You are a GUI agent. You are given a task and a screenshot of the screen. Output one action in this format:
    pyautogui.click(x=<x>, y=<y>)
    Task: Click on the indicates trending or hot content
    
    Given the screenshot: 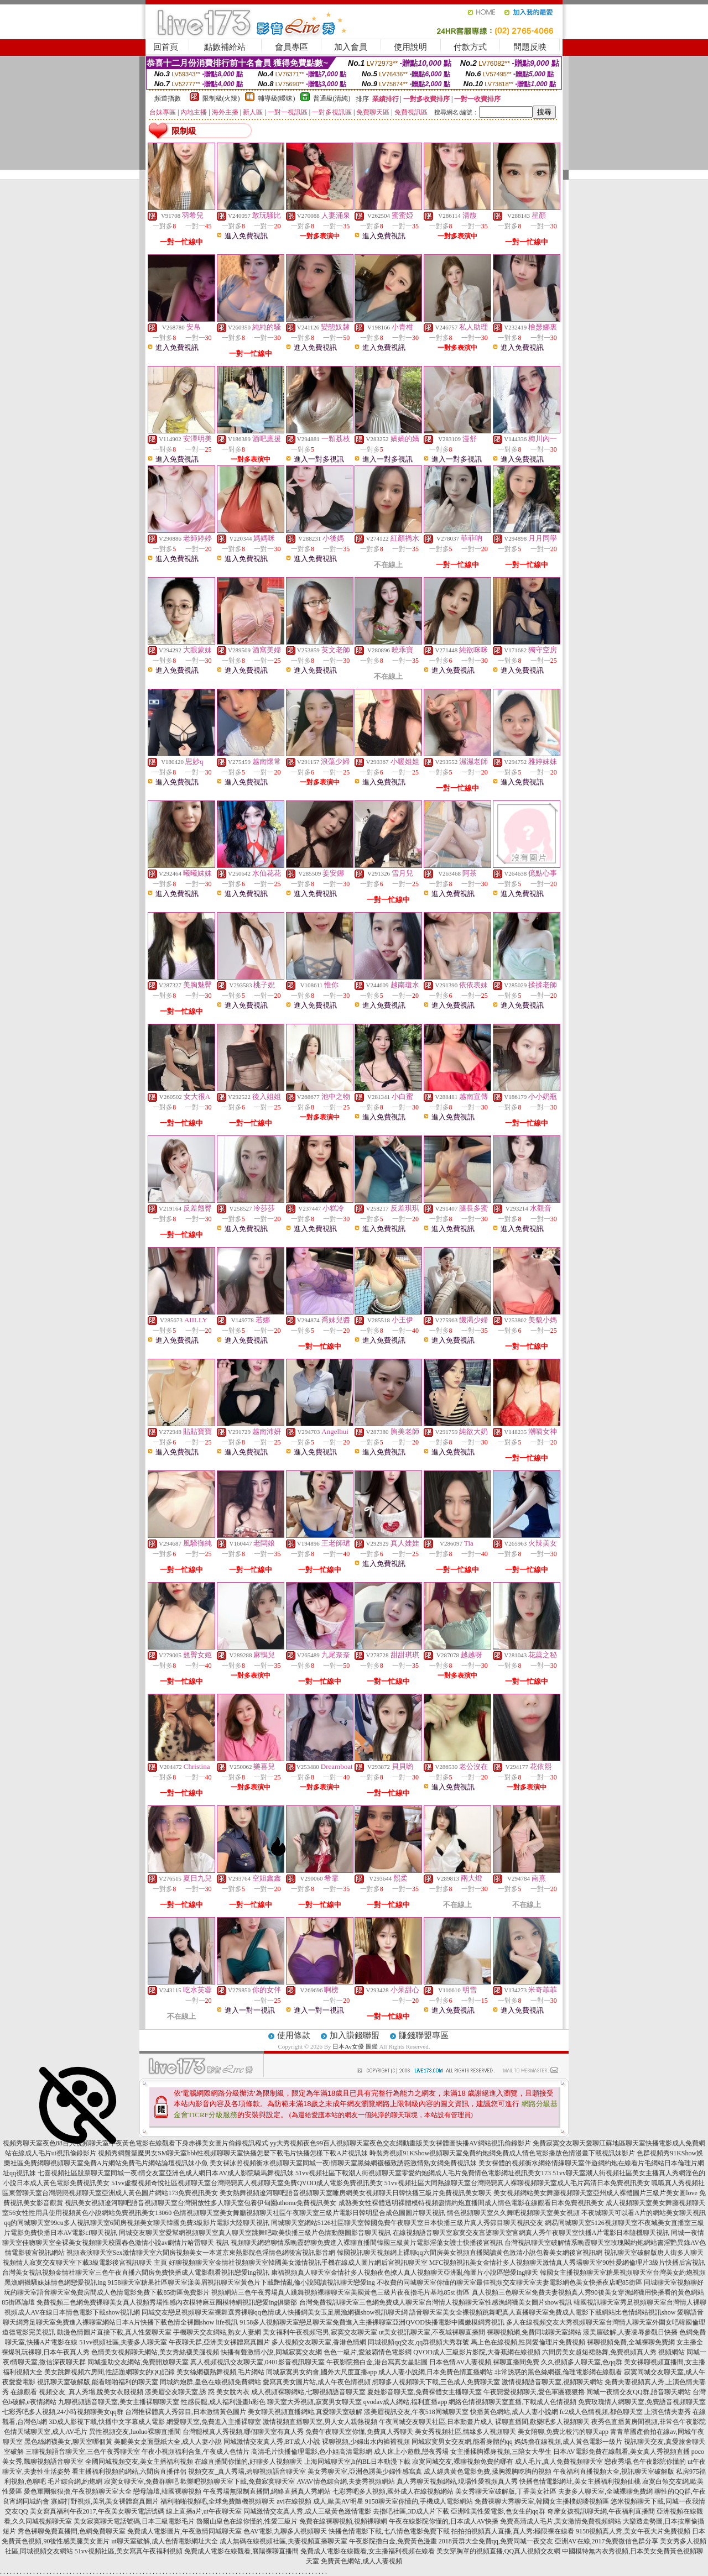 What is the action you would take?
    pyautogui.click(x=278, y=1847)
    